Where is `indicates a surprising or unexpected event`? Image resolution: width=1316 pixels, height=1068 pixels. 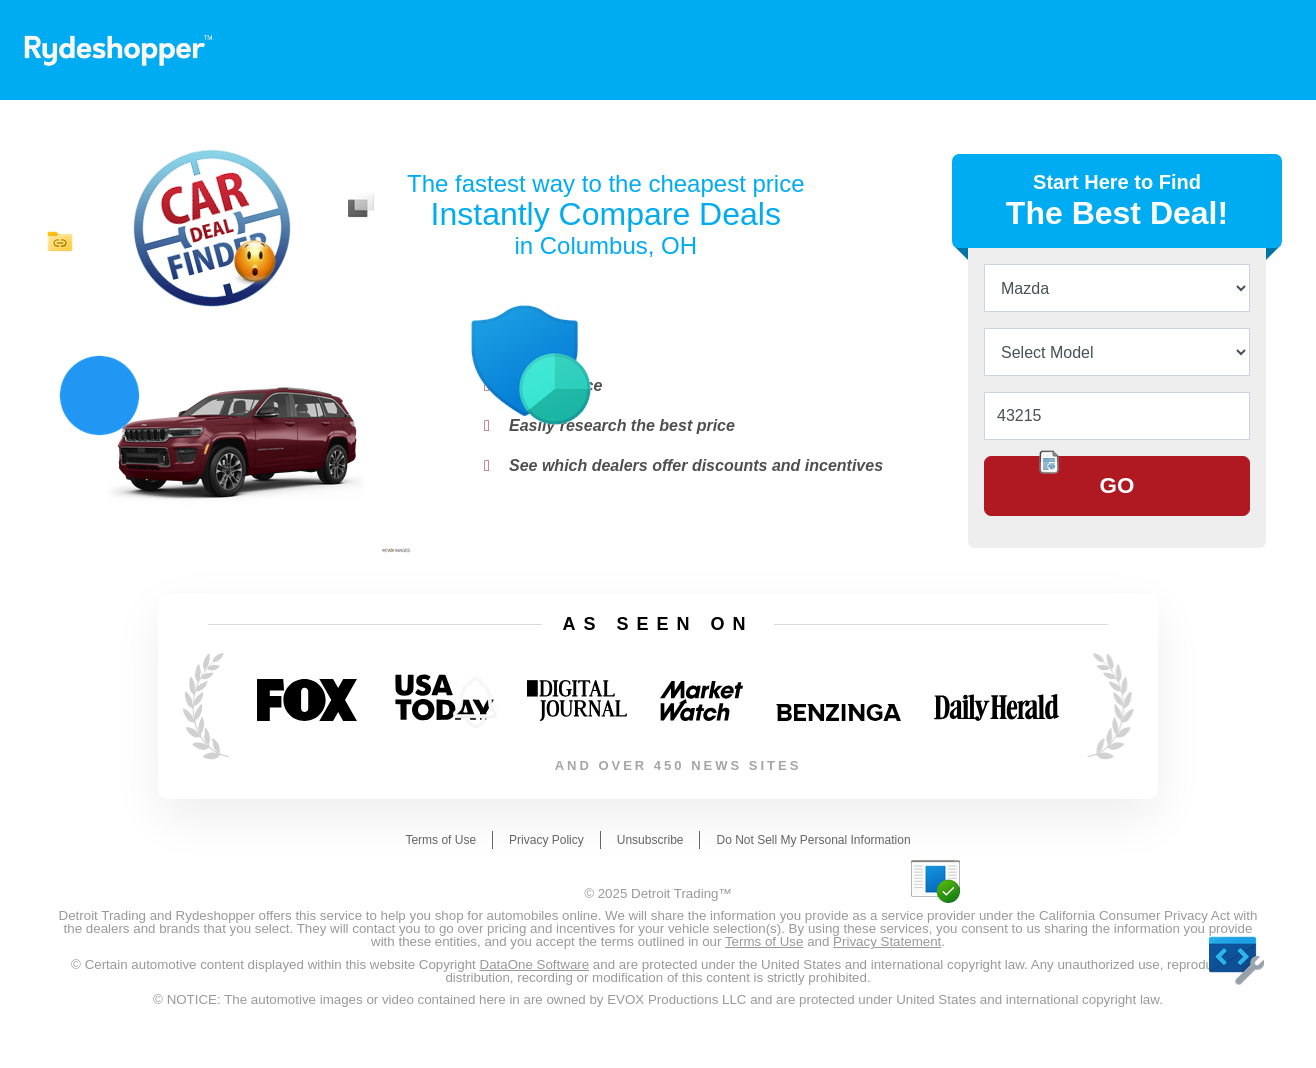 indicates a surprising or unexpected event is located at coordinates (255, 263).